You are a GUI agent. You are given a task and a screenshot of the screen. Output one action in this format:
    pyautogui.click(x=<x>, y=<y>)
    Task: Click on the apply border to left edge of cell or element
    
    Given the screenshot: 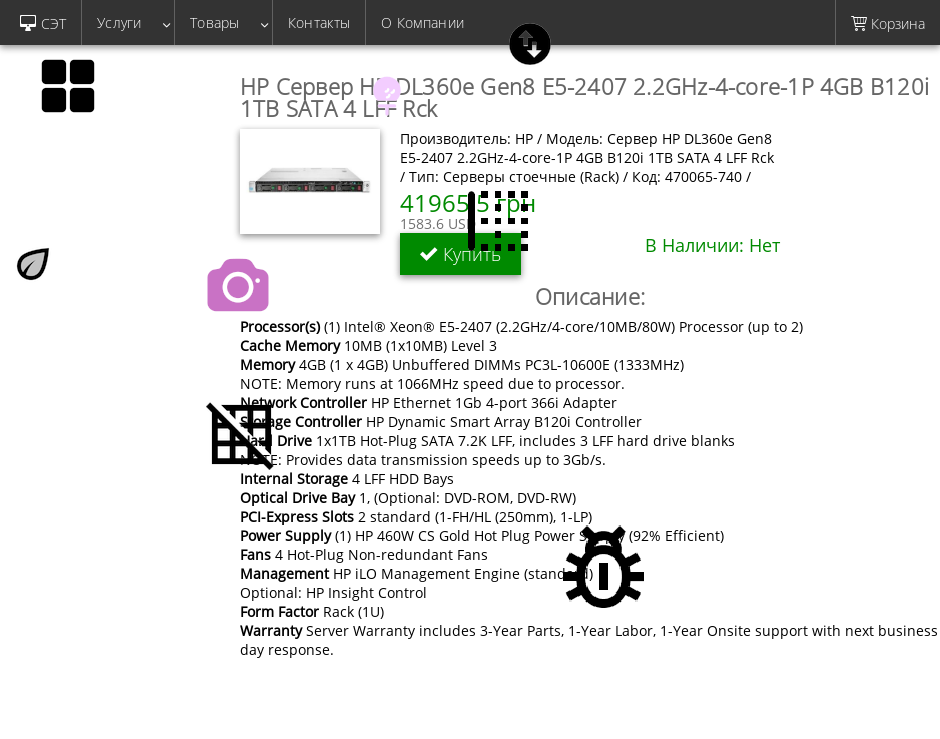 What is the action you would take?
    pyautogui.click(x=498, y=221)
    